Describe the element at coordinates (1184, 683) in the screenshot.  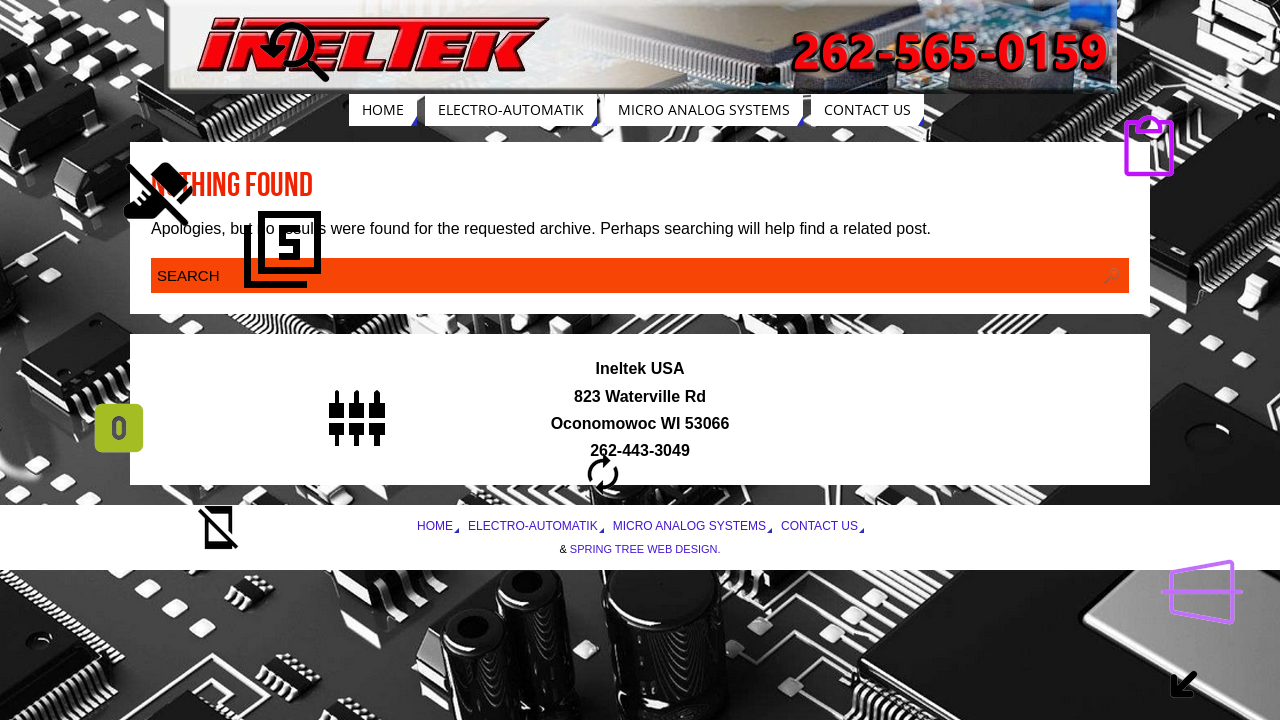
I see `access transit entry or exit points` at that location.